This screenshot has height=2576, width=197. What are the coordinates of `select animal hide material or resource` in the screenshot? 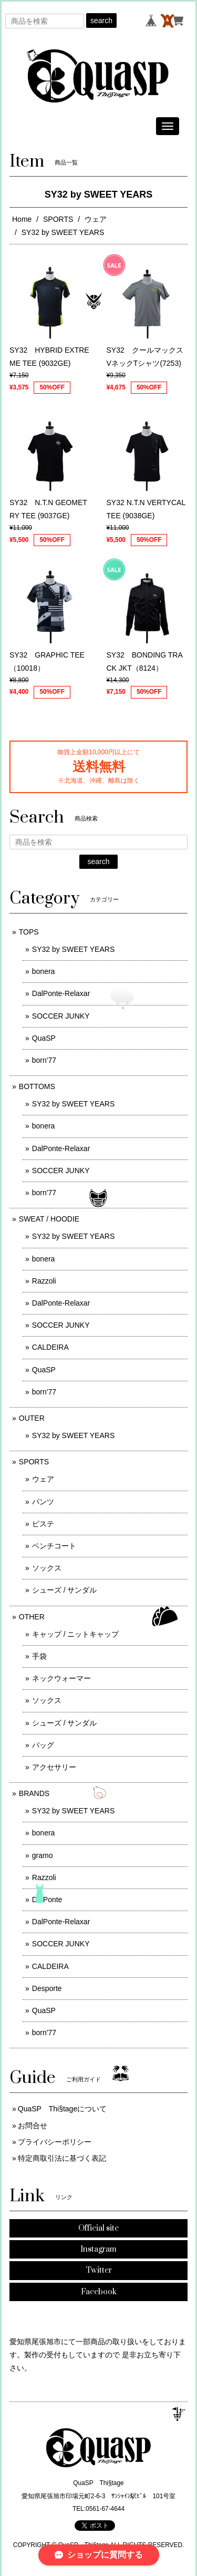 It's located at (167, 20).